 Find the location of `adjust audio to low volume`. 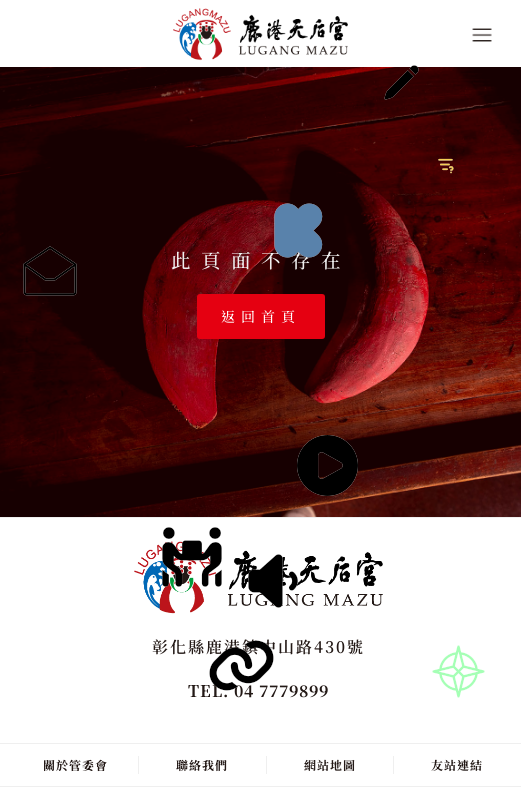

adjust audio to low volume is located at coordinates (275, 581).